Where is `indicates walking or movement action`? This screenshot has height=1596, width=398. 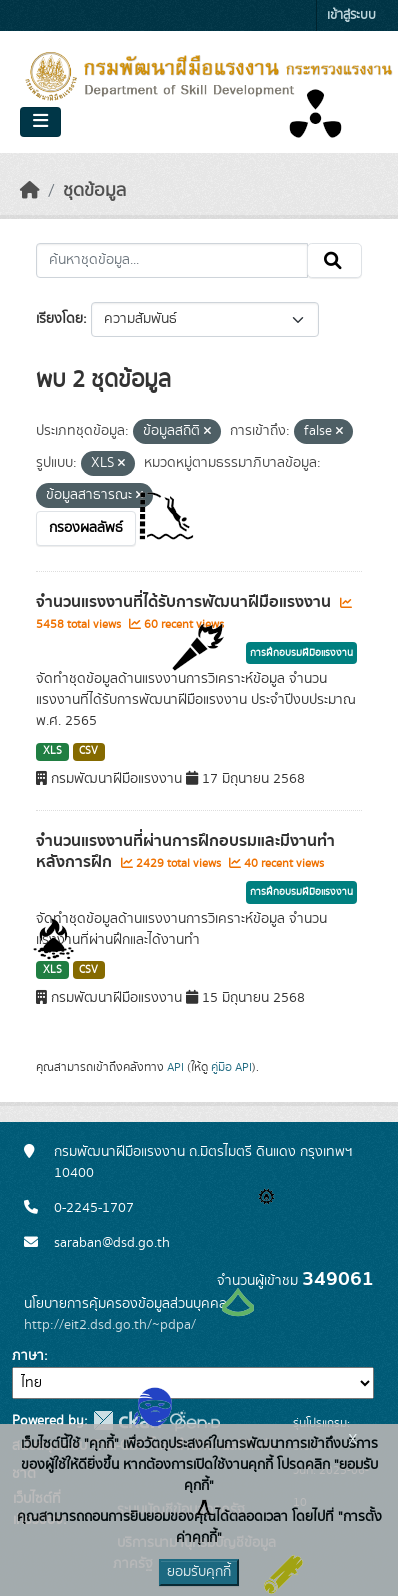 indicates walking or movement action is located at coordinates (205, 1507).